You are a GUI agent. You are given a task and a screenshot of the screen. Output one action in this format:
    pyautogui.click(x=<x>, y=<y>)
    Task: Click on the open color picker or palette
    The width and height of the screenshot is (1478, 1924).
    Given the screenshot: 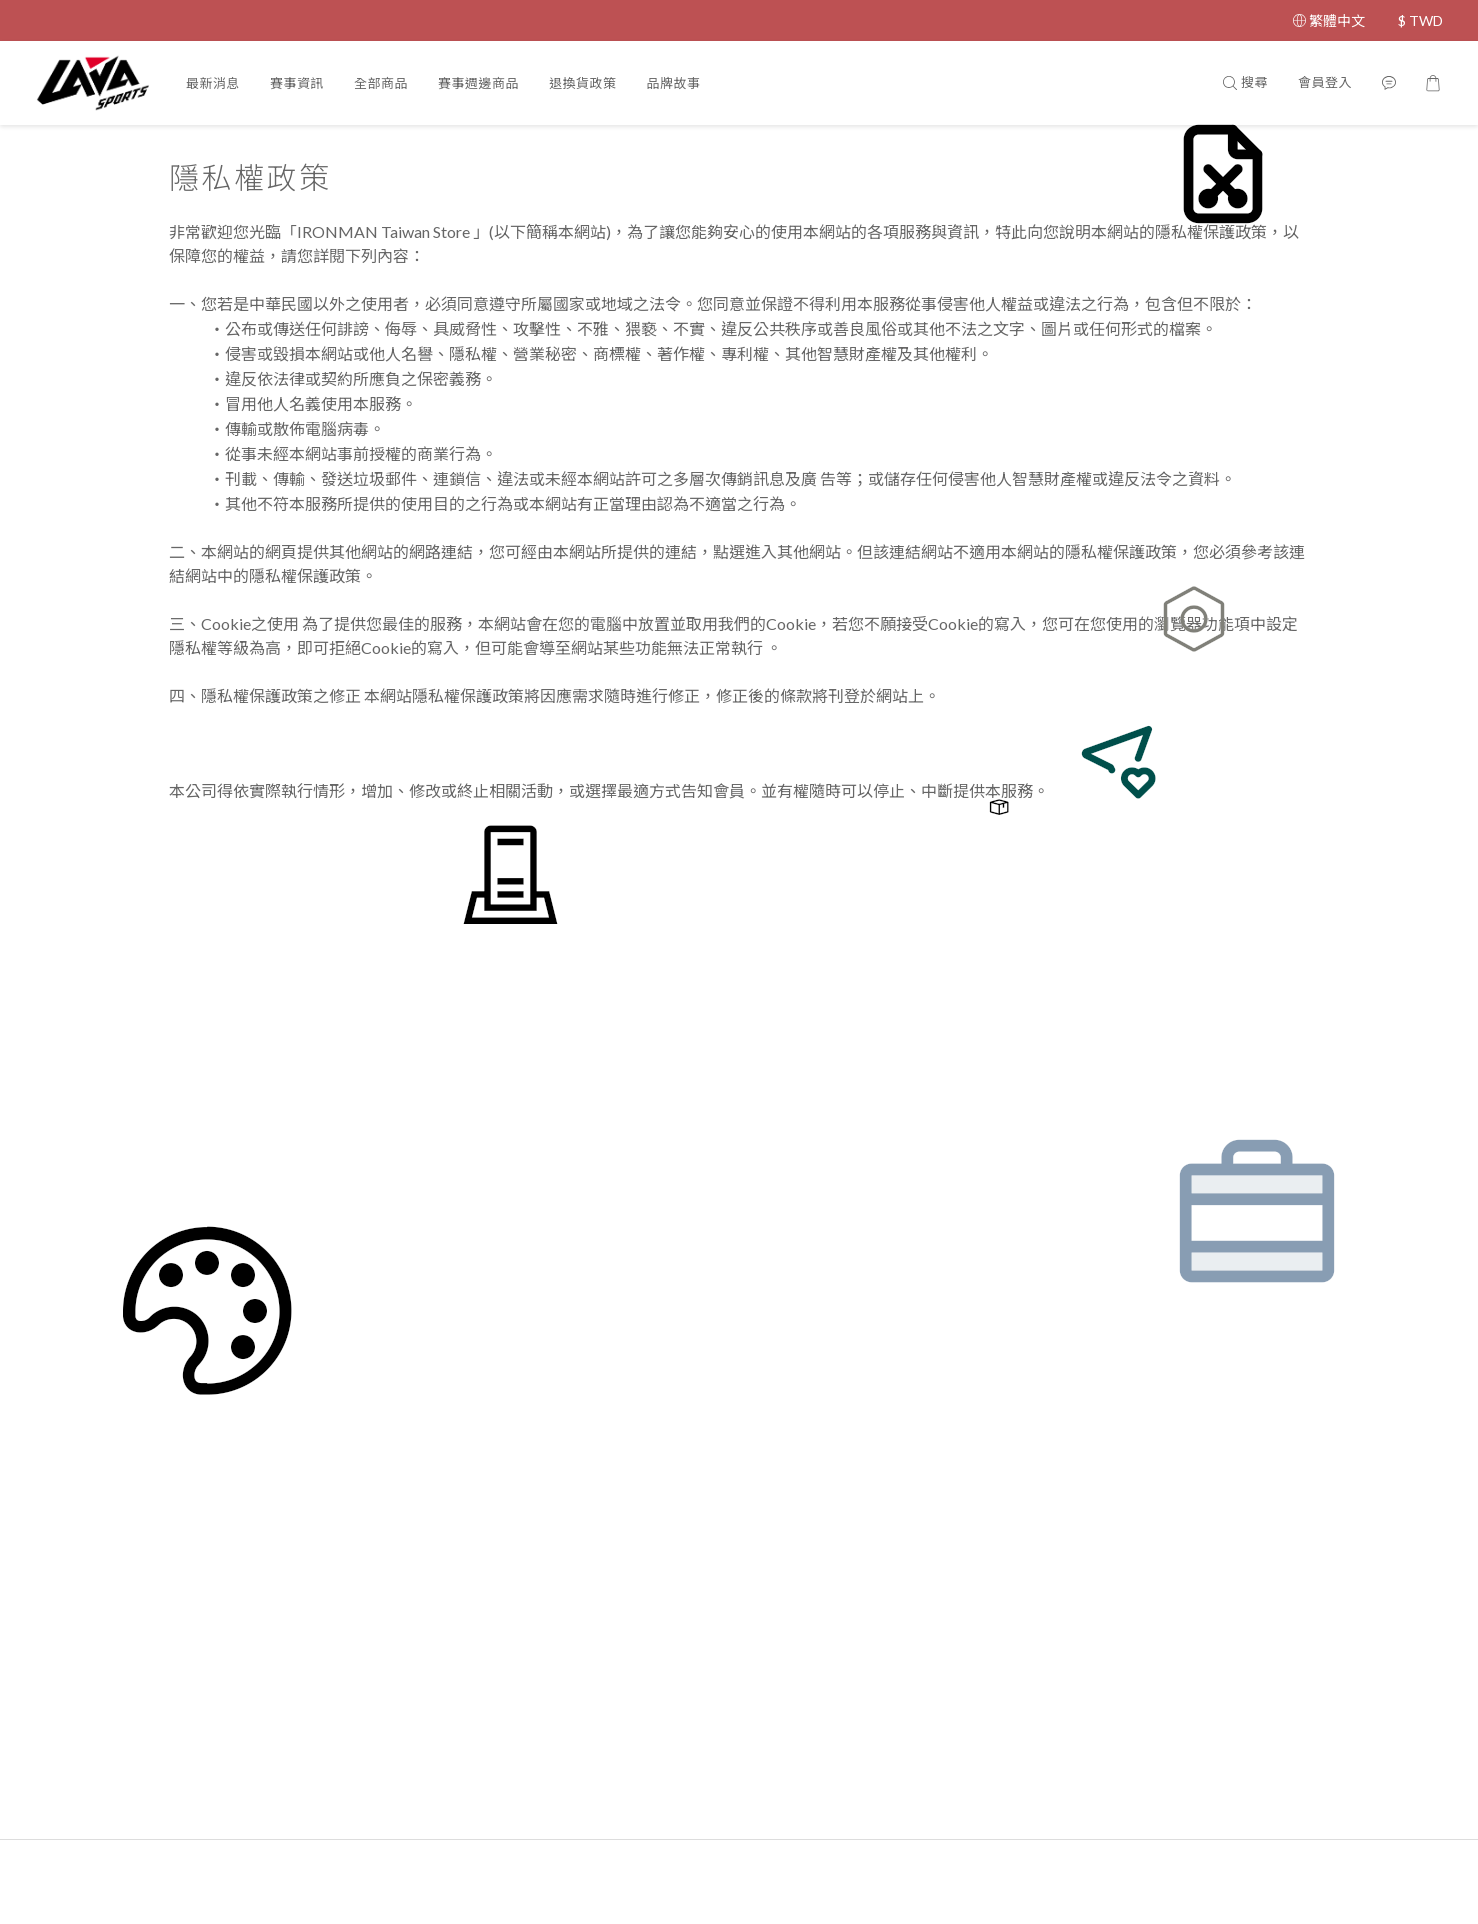 What is the action you would take?
    pyautogui.click(x=207, y=1311)
    